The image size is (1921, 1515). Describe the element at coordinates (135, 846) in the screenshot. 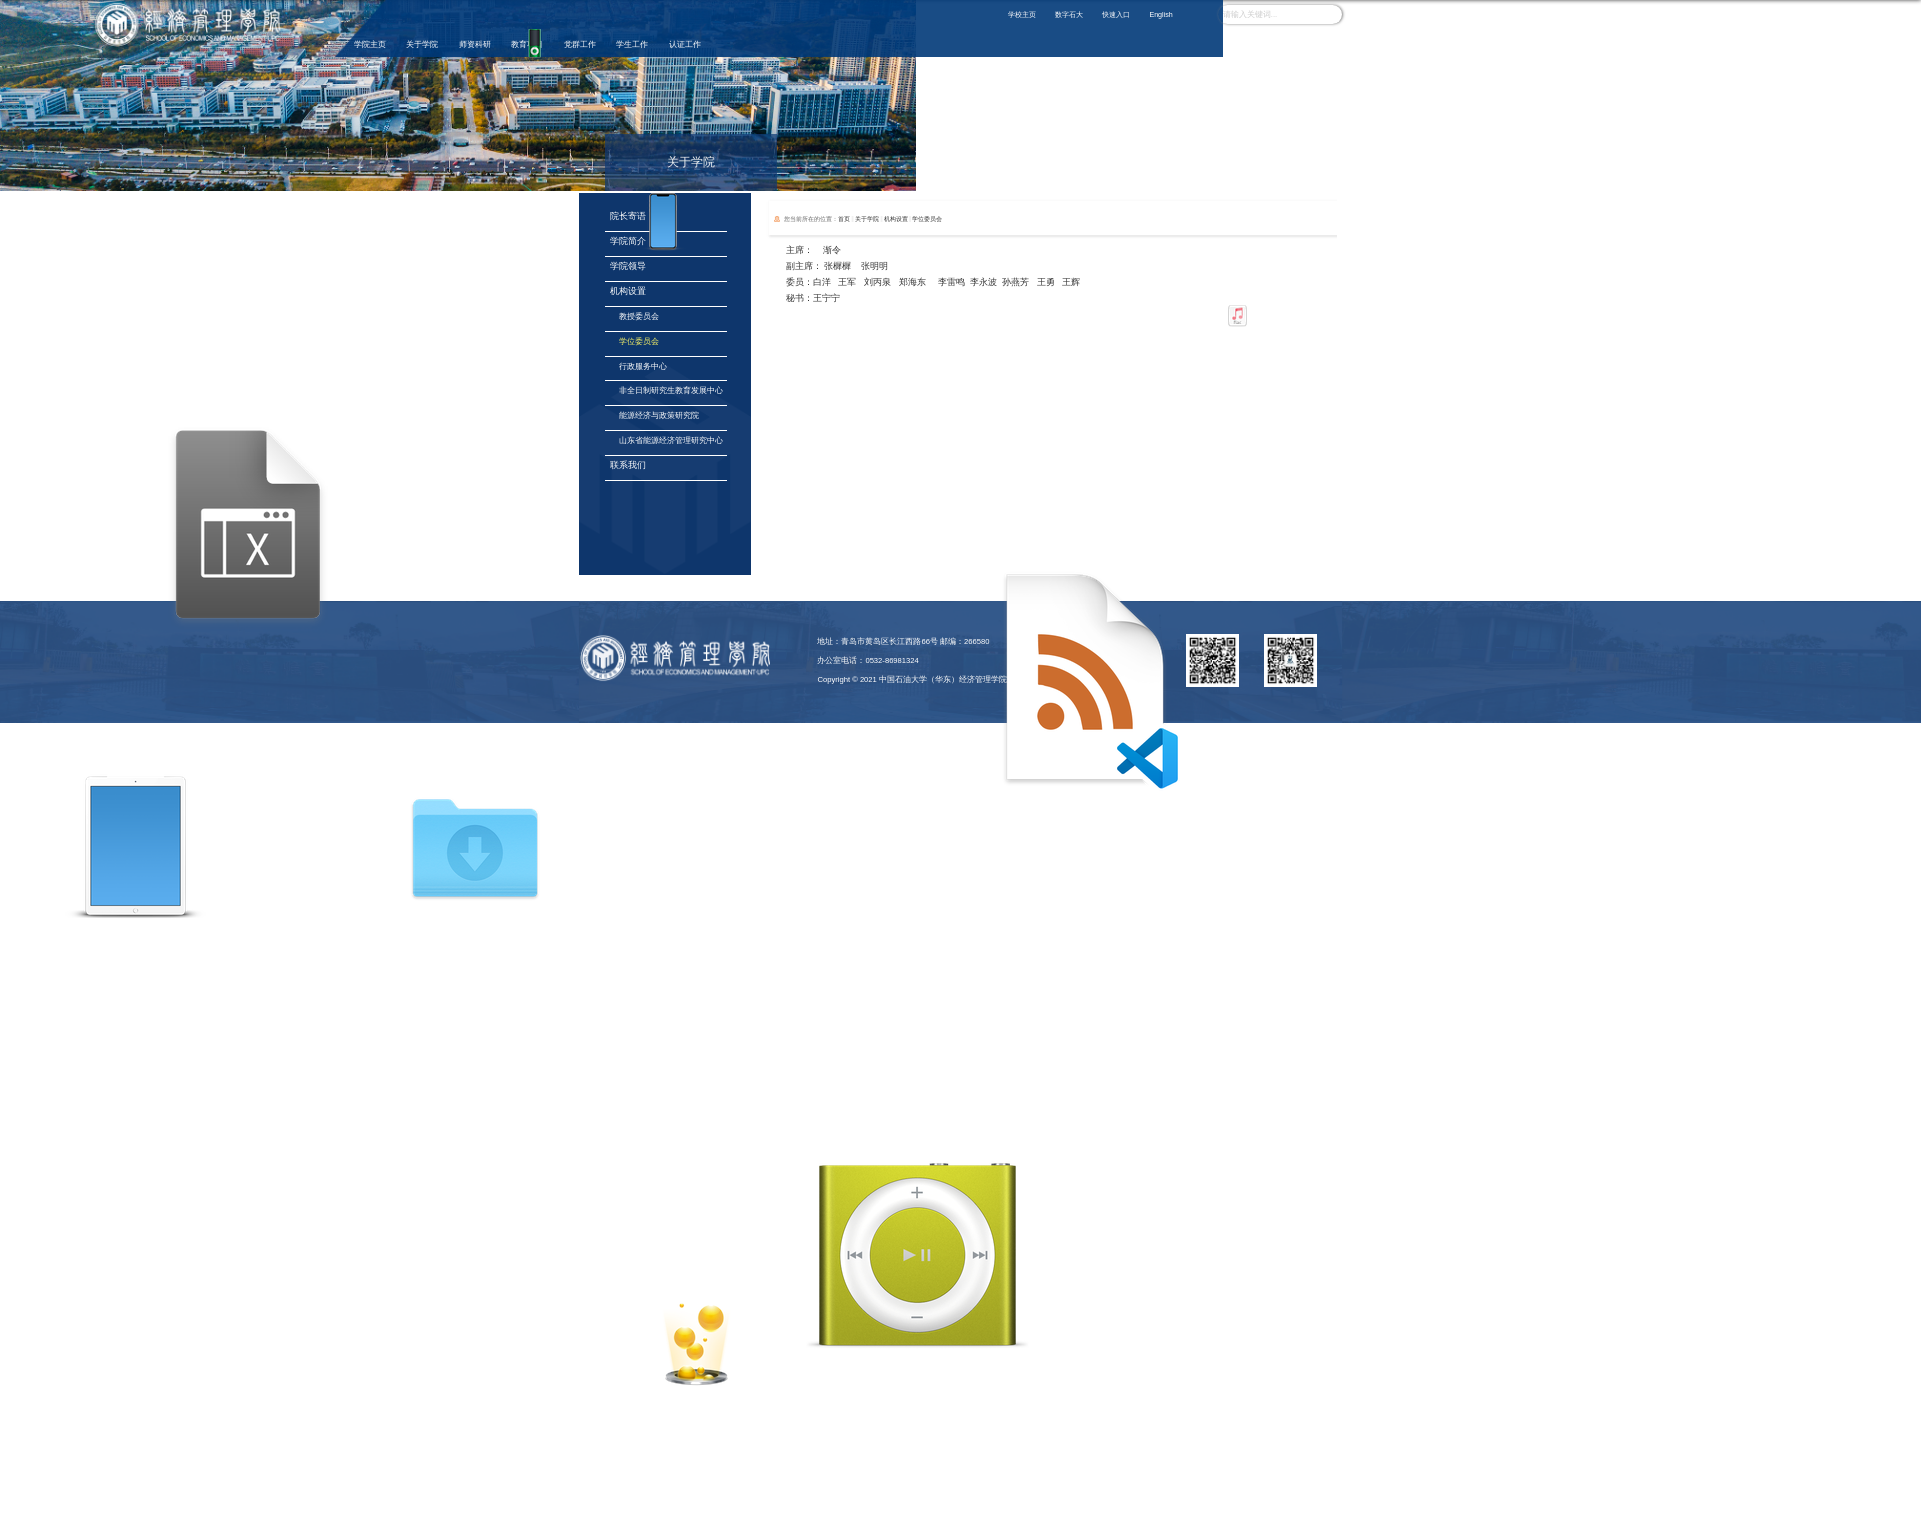

I see `iPad Pro with cellular connectivity` at that location.